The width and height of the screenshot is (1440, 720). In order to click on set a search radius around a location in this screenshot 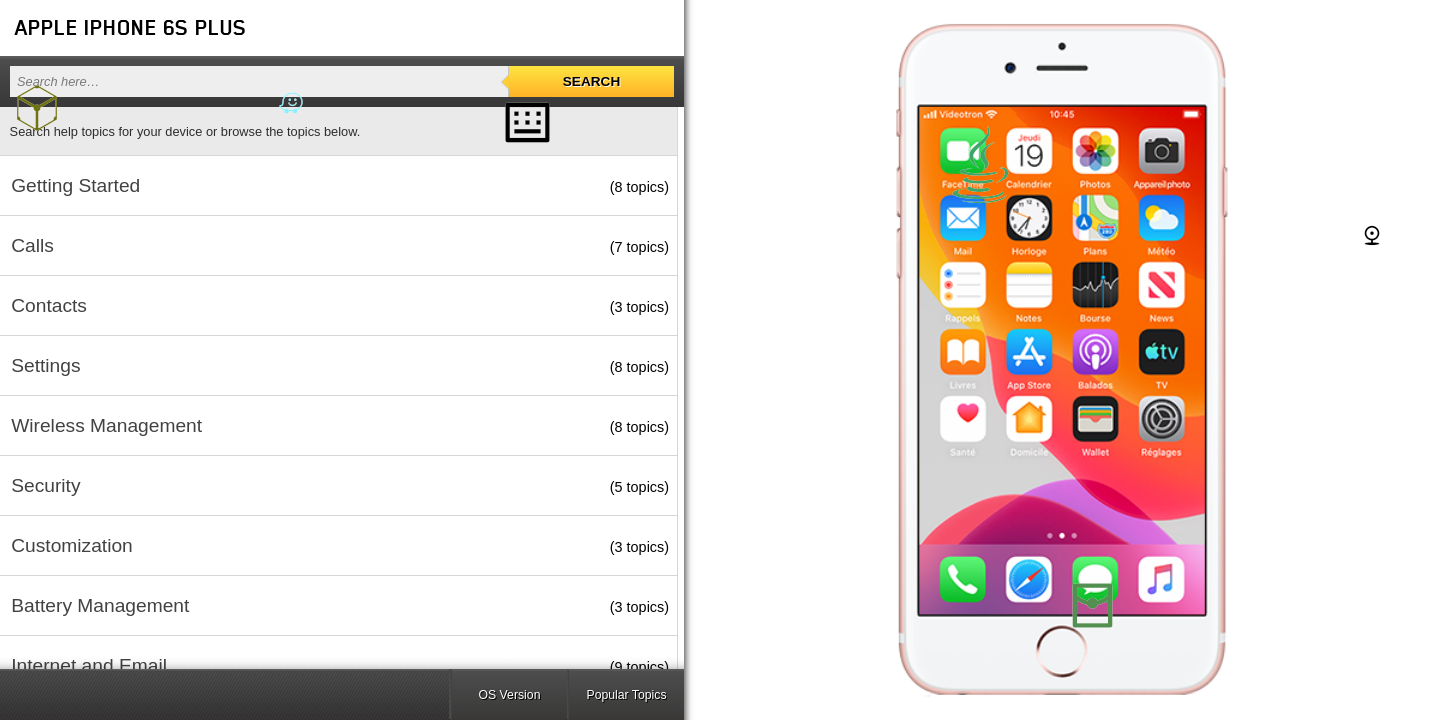, I will do `click(1372, 235)`.